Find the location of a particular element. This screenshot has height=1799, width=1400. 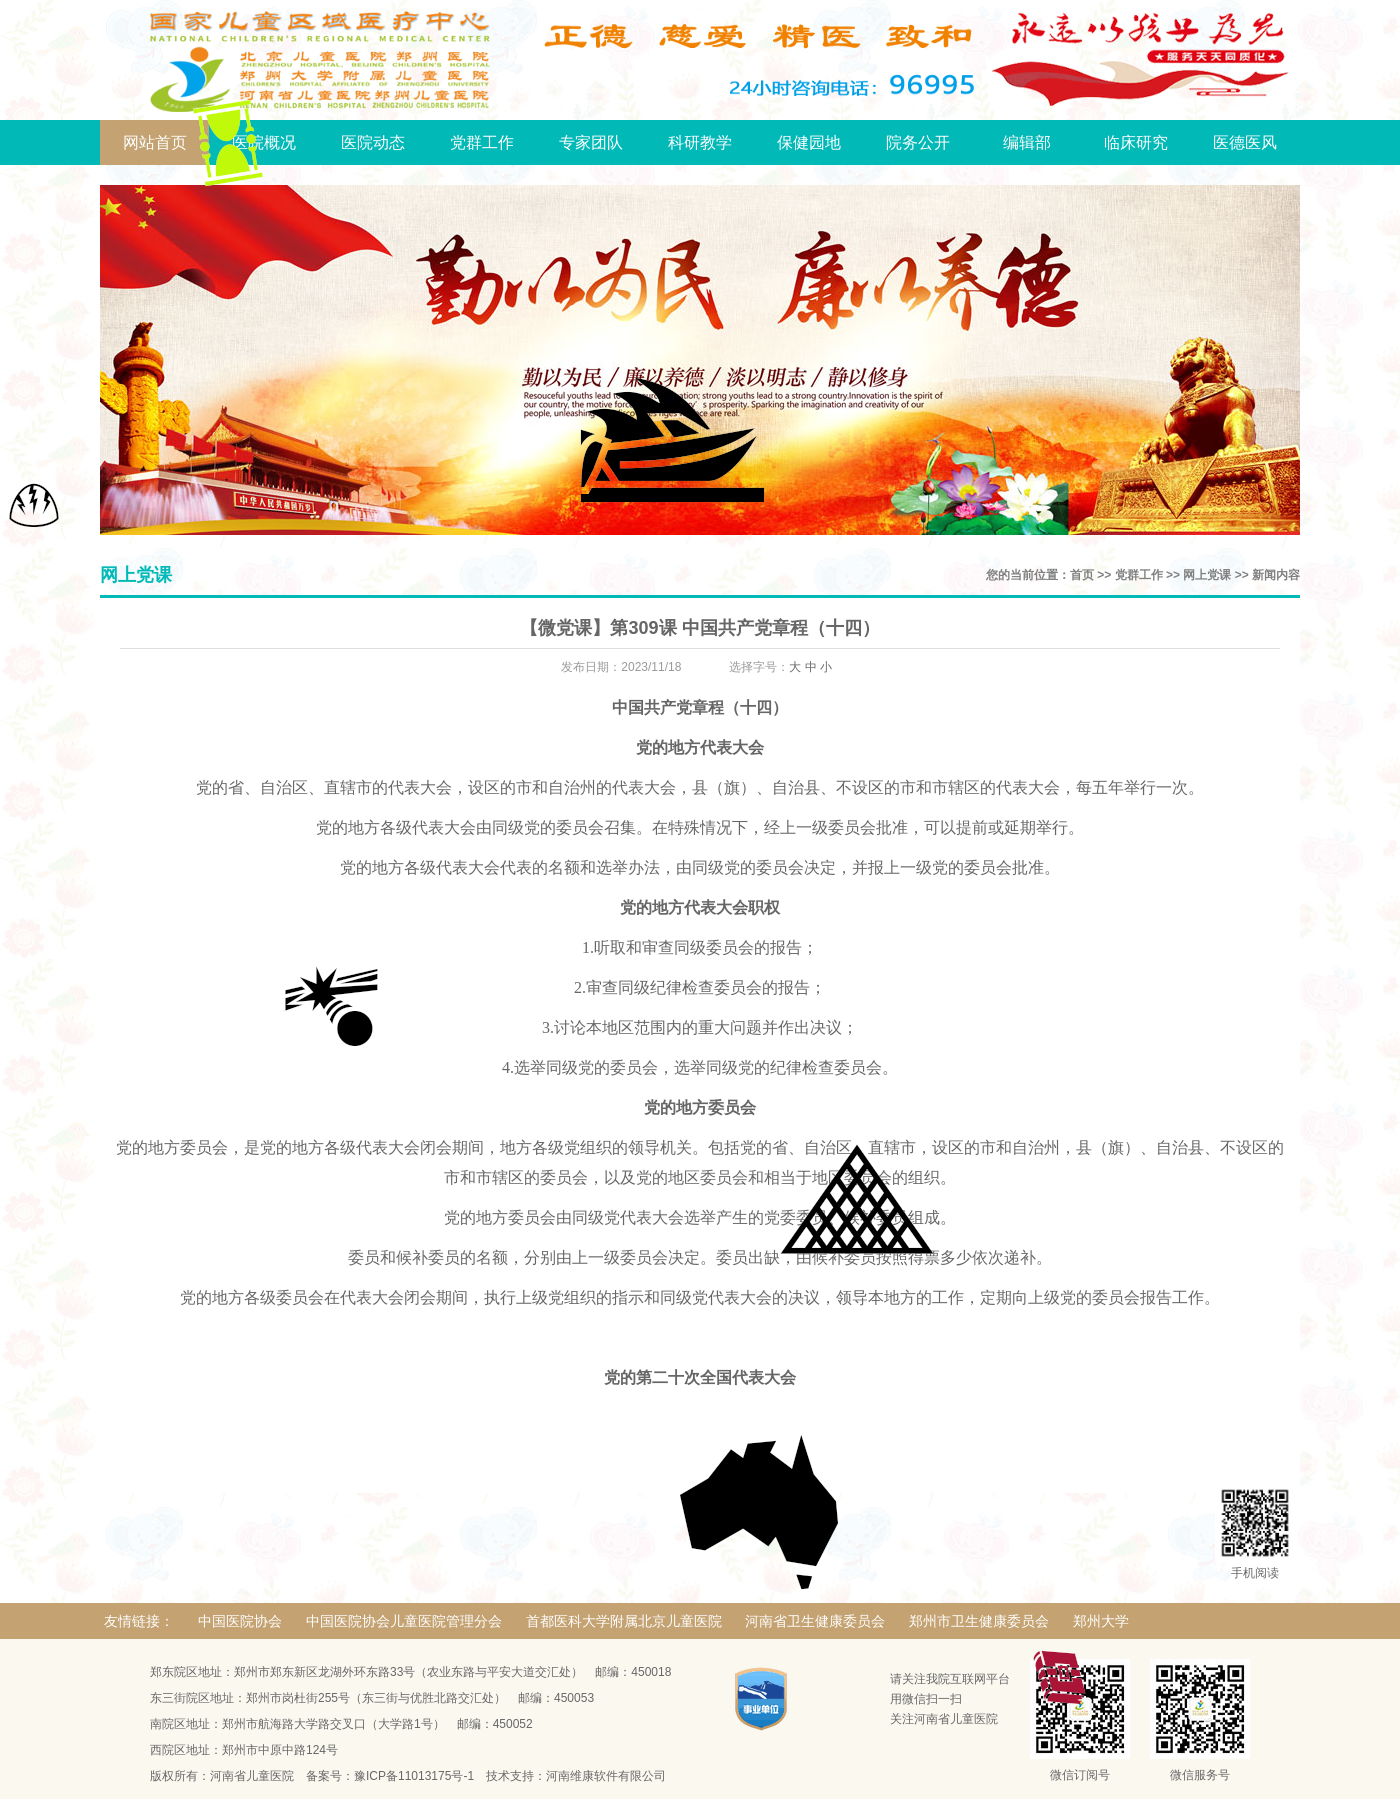

select speedboat or watercraft vehicle is located at coordinates (672, 410).